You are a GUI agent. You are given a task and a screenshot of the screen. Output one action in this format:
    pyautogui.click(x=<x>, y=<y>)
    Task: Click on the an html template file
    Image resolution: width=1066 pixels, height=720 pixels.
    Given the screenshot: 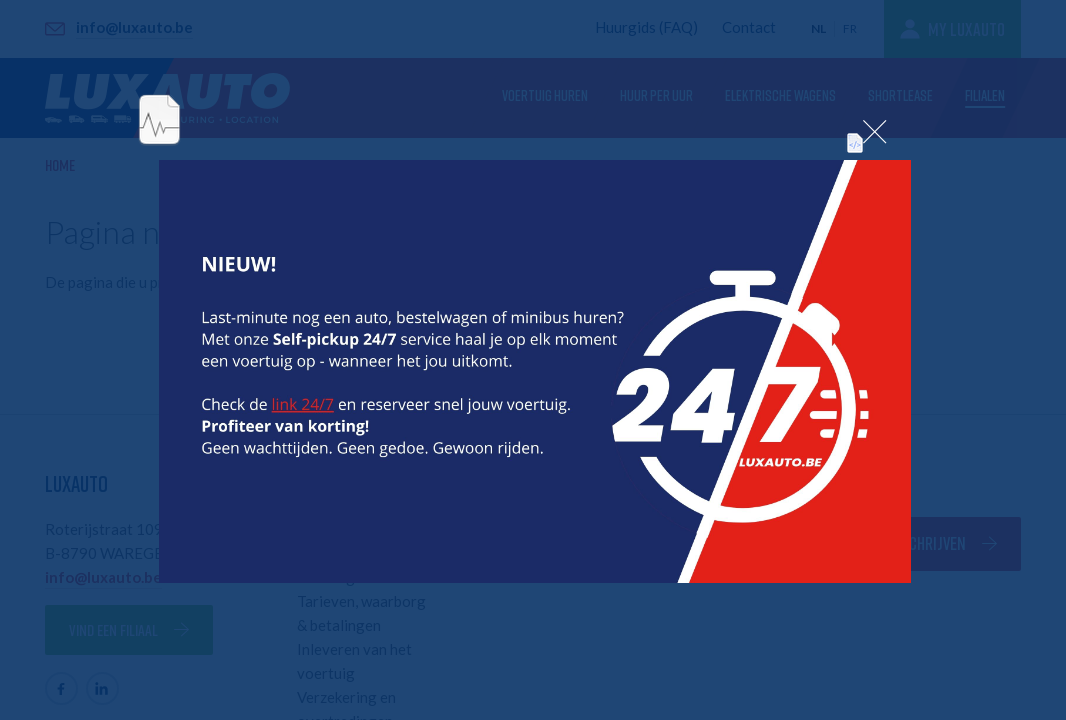 What is the action you would take?
    pyautogui.click(x=855, y=143)
    